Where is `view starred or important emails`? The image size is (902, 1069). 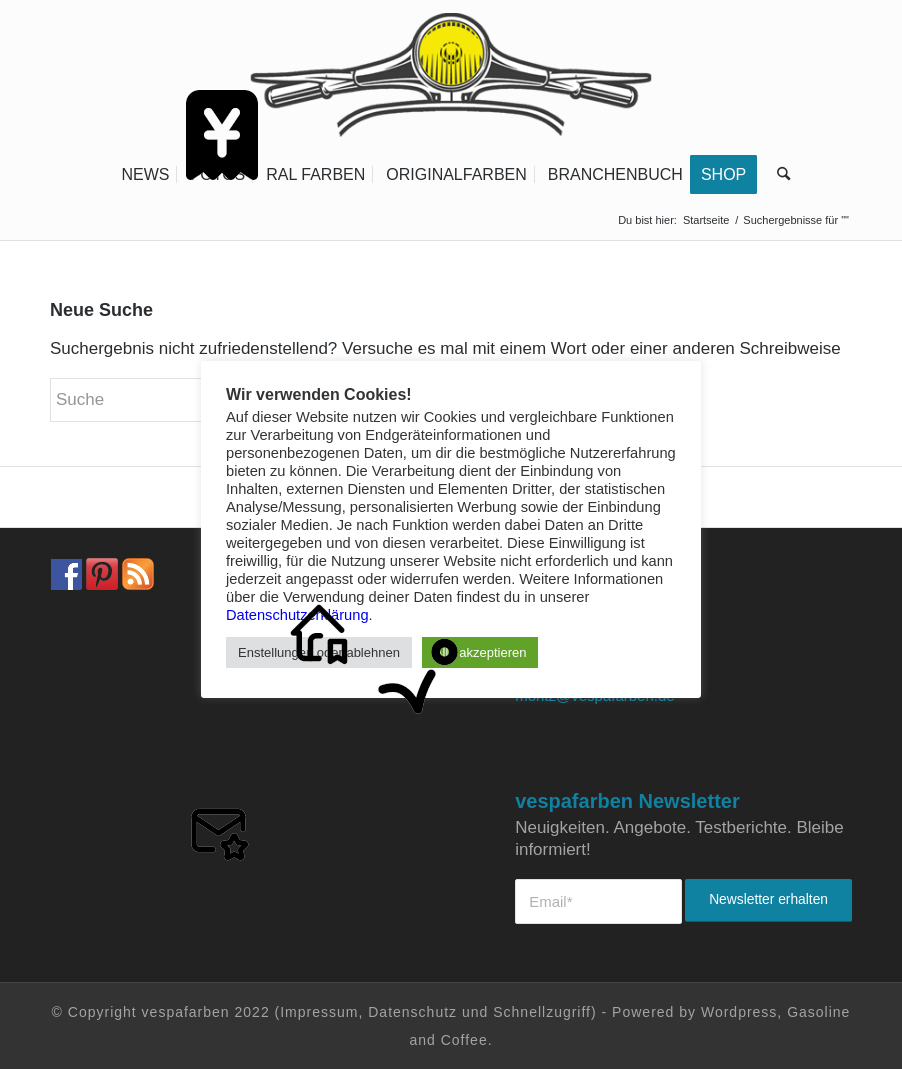
view starred or important emails is located at coordinates (218, 830).